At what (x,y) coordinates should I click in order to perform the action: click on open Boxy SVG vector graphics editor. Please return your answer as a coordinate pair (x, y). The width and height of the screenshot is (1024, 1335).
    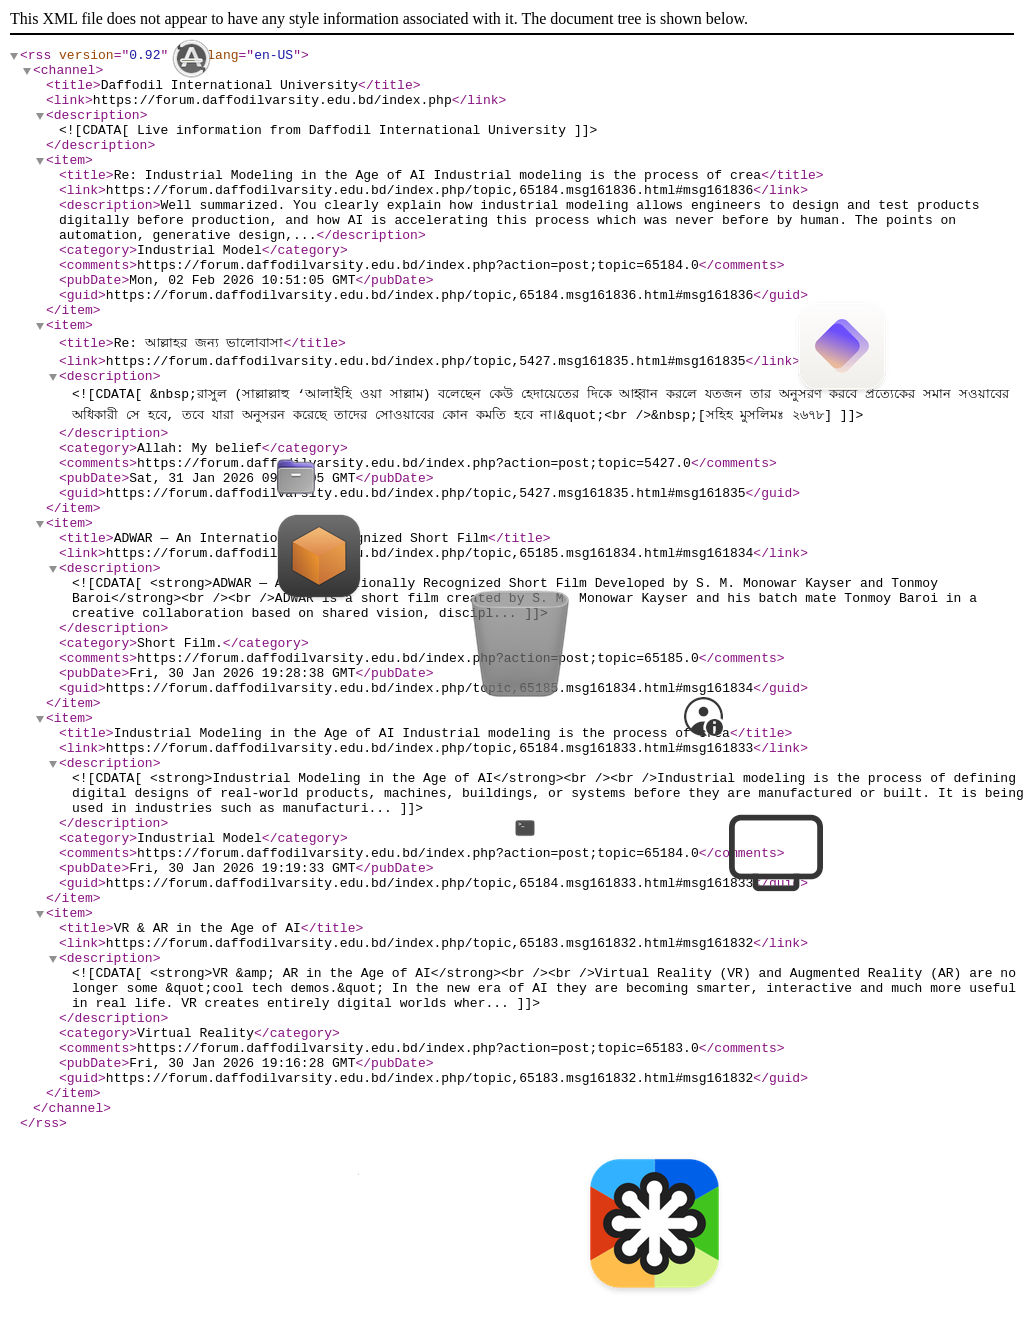
    Looking at the image, I should click on (654, 1223).